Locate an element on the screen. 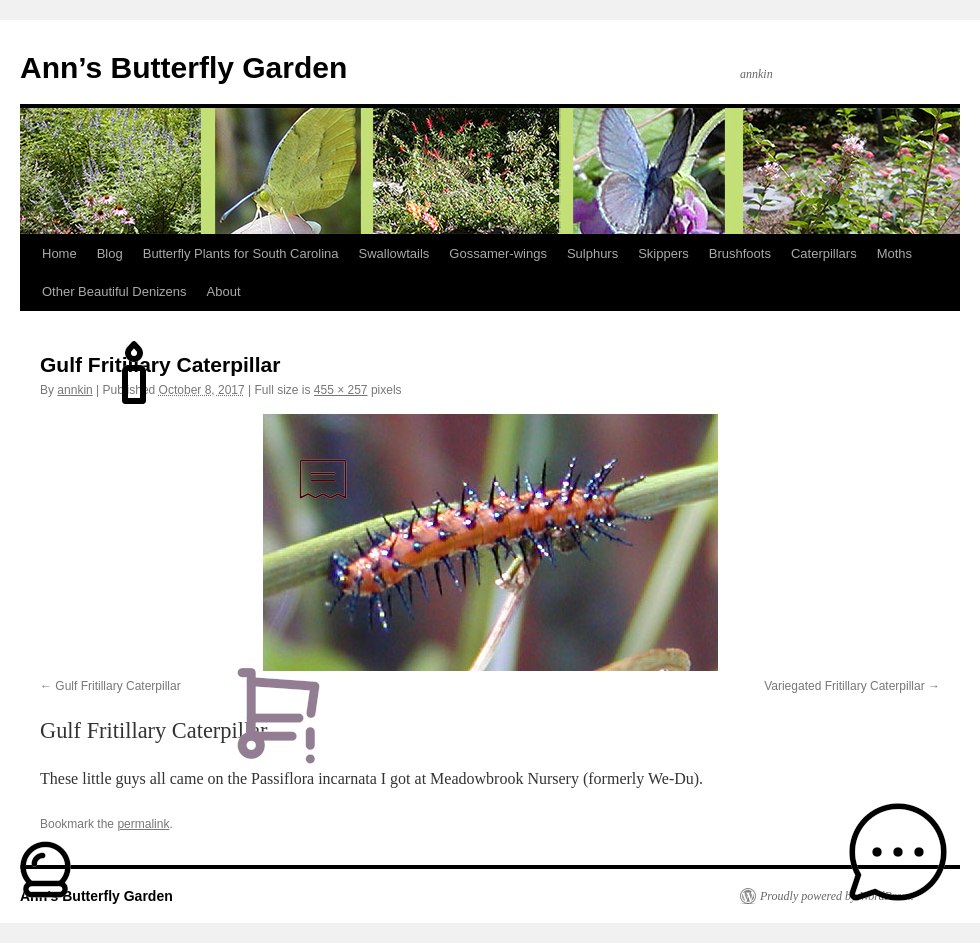 Image resolution: width=980 pixels, height=943 pixels. view purchase receipt or transaction history is located at coordinates (323, 479).